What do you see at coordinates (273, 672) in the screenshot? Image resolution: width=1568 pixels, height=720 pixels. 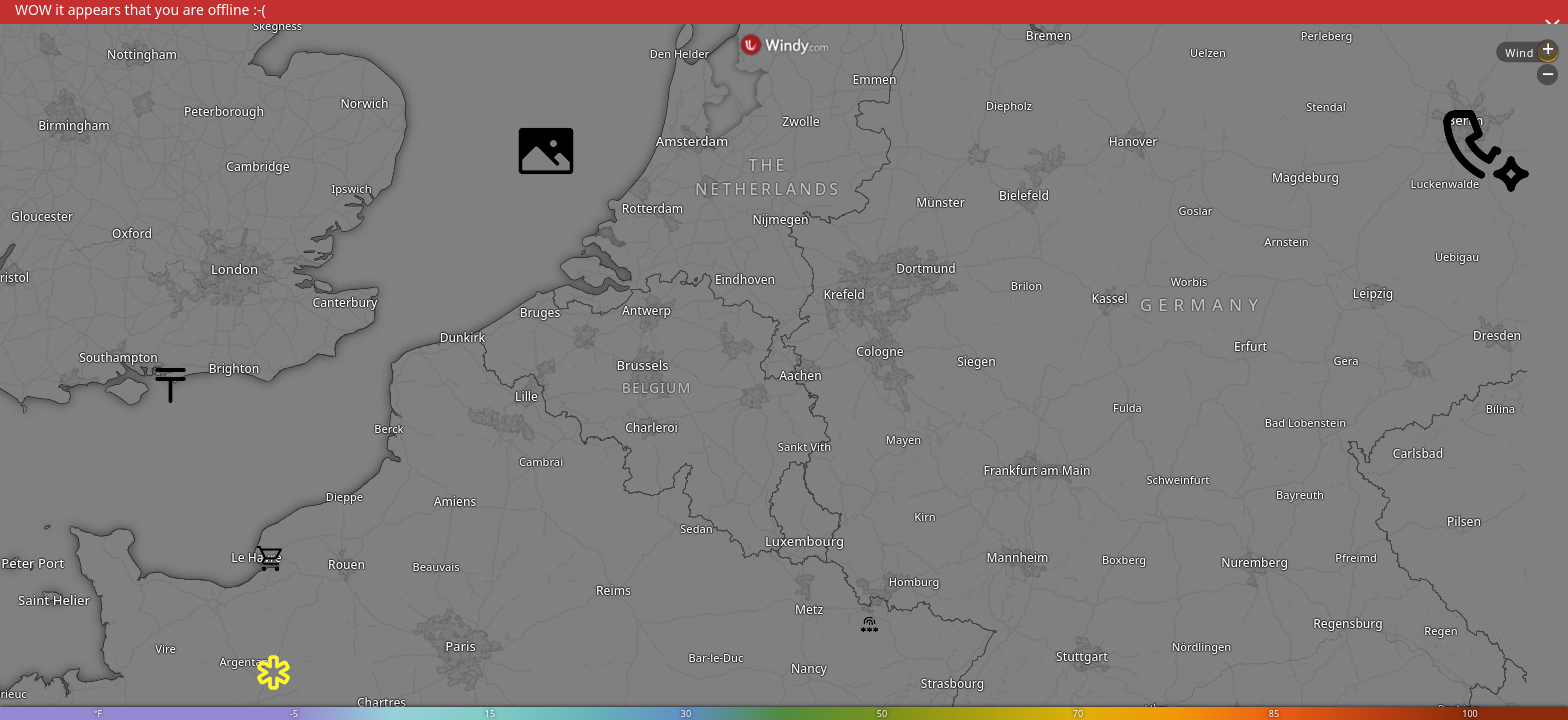 I see `access health or medical services` at bounding box center [273, 672].